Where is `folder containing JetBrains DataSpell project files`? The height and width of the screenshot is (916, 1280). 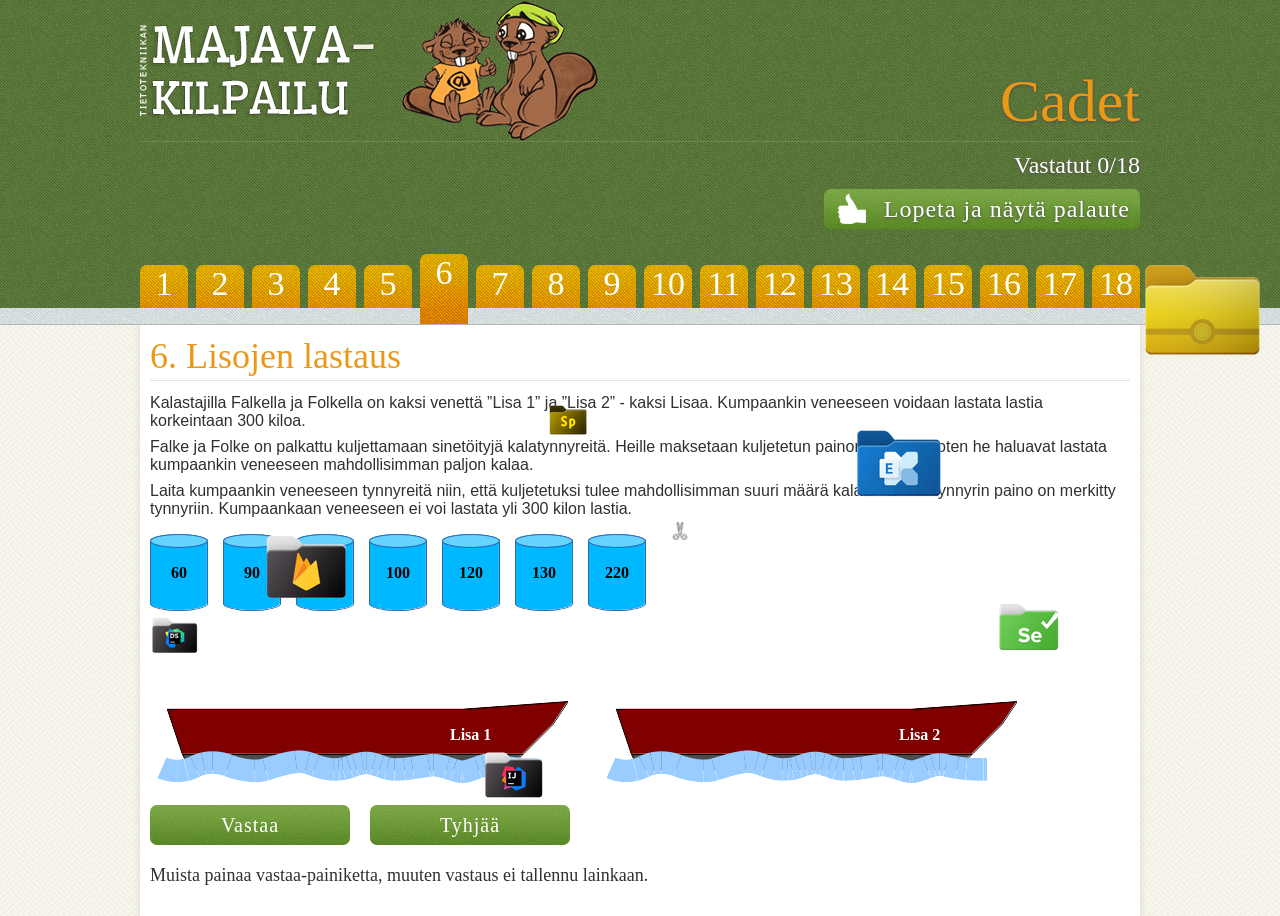
folder containing JetBrains DataSpell project files is located at coordinates (174, 636).